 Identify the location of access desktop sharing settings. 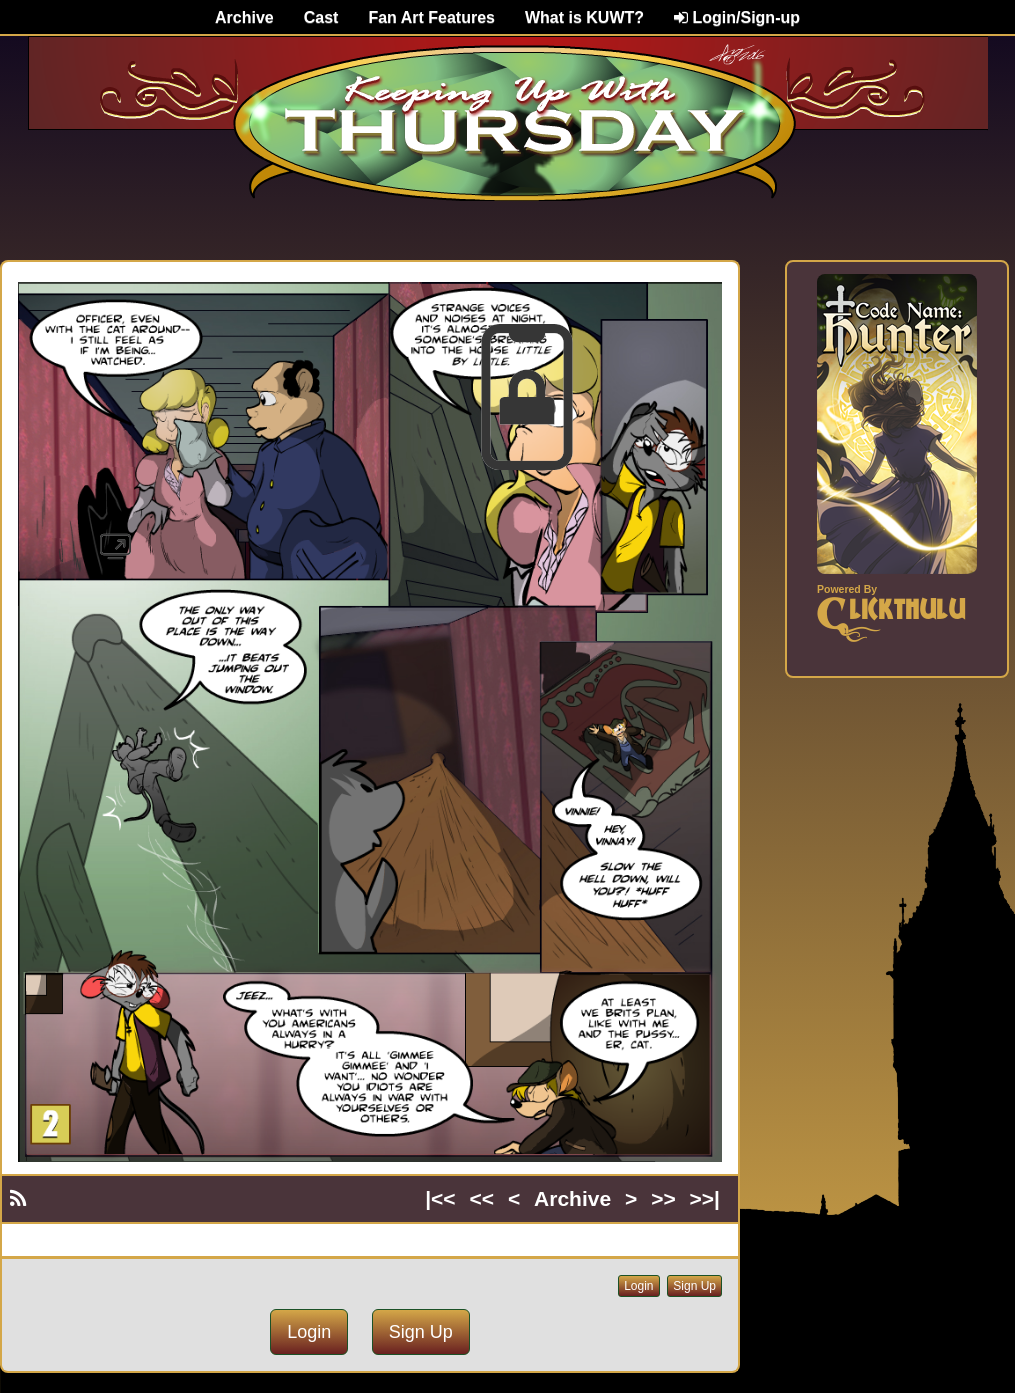
(115, 545).